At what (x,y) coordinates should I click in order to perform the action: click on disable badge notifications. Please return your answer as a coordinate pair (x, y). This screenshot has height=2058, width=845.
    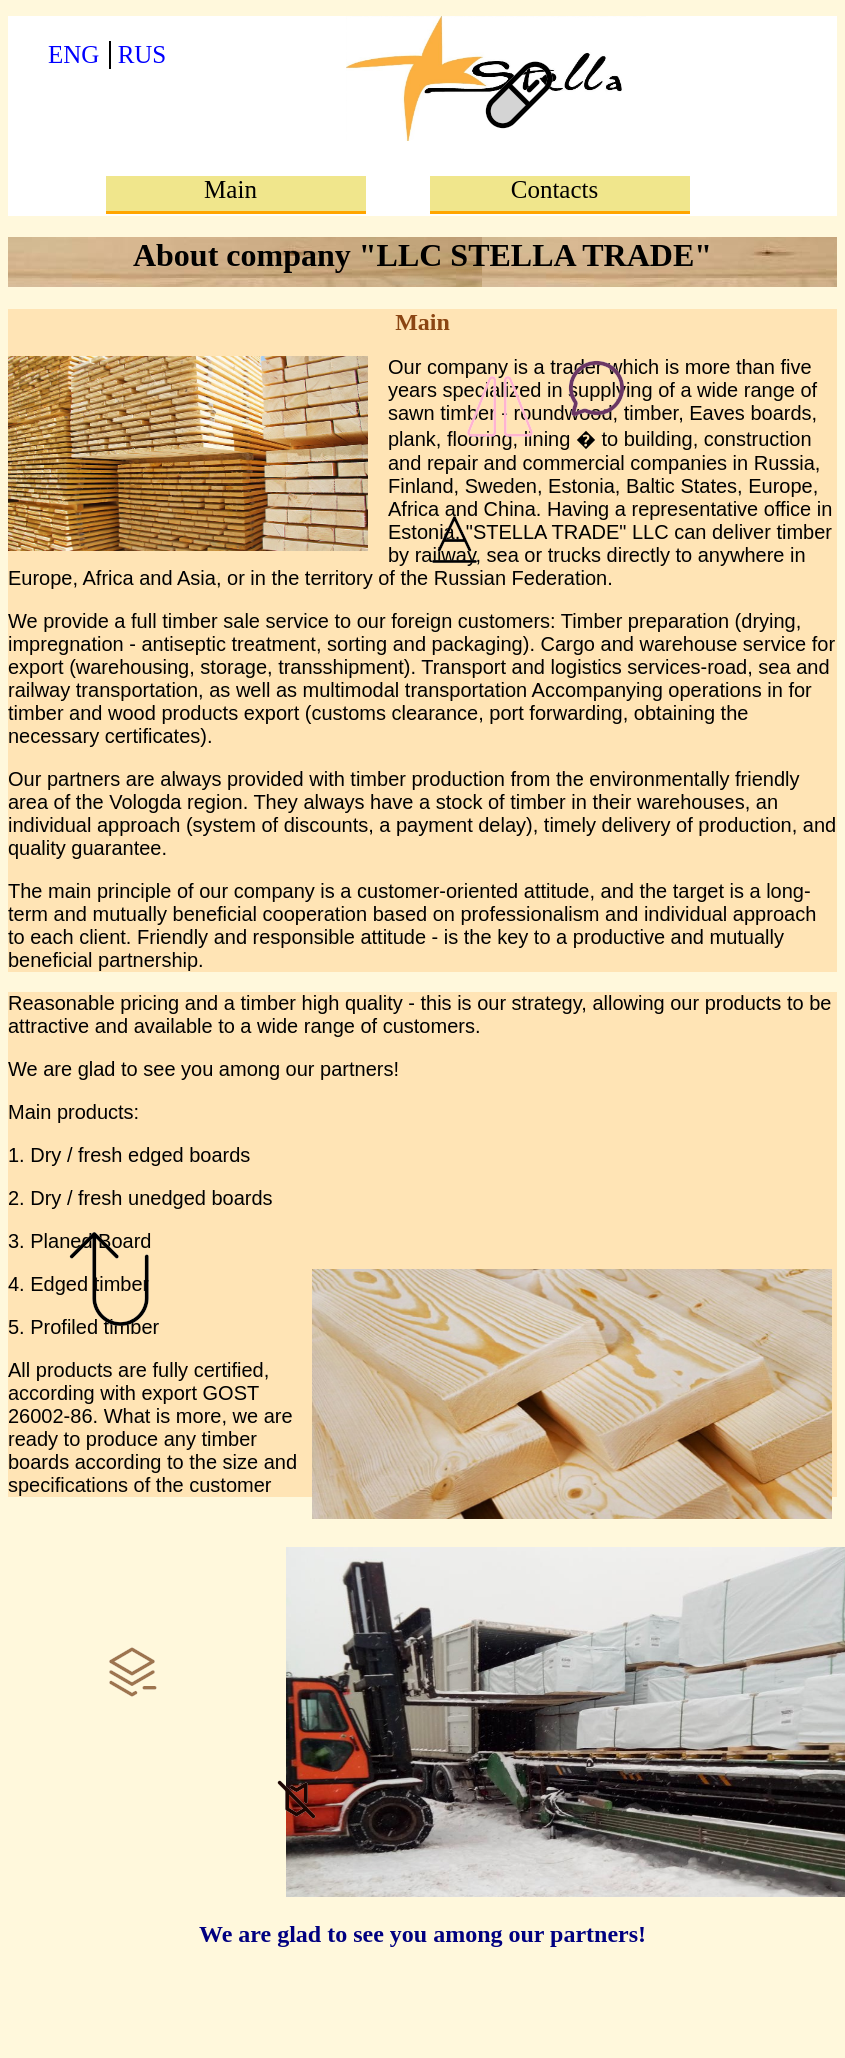
    Looking at the image, I should click on (296, 1799).